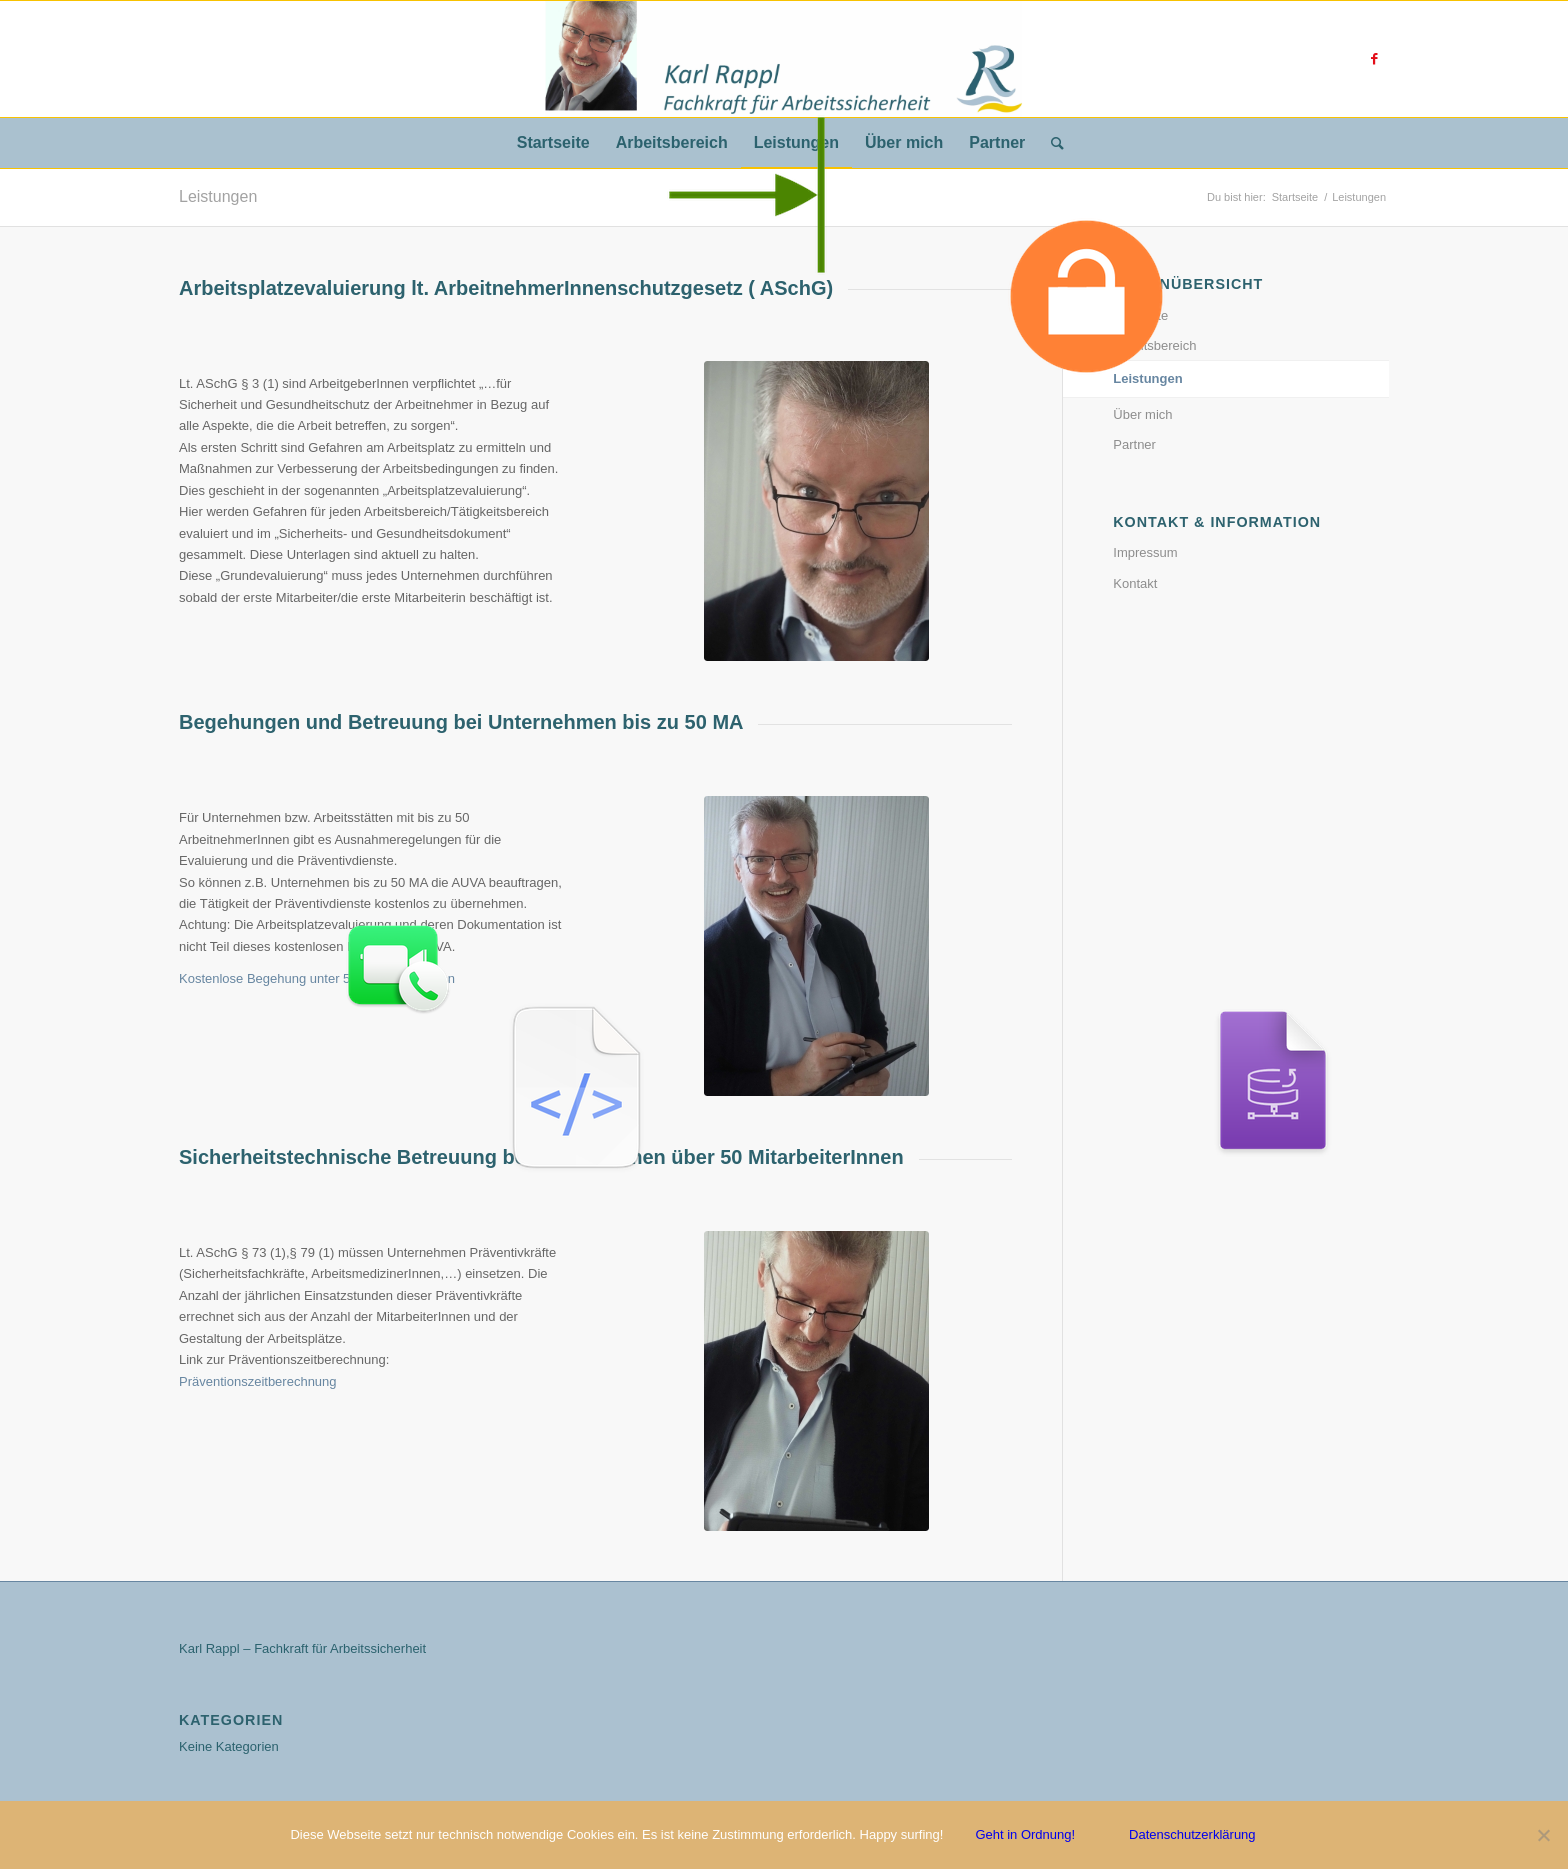  What do you see at coordinates (747, 195) in the screenshot?
I see `go to the last item or page` at bounding box center [747, 195].